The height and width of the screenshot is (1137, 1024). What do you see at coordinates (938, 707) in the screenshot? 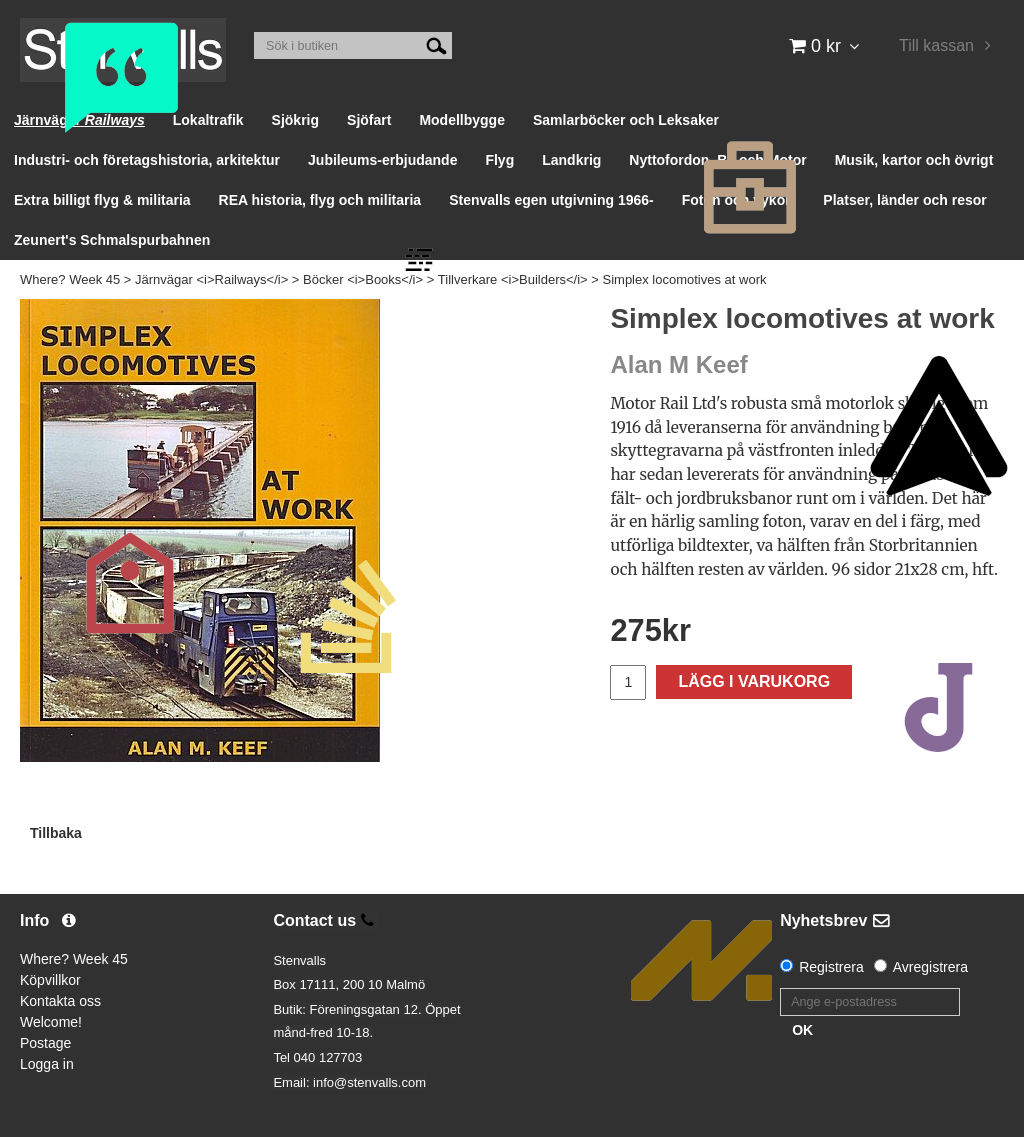
I see `open Joplin note-taking app` at bounding box center [938, 707].